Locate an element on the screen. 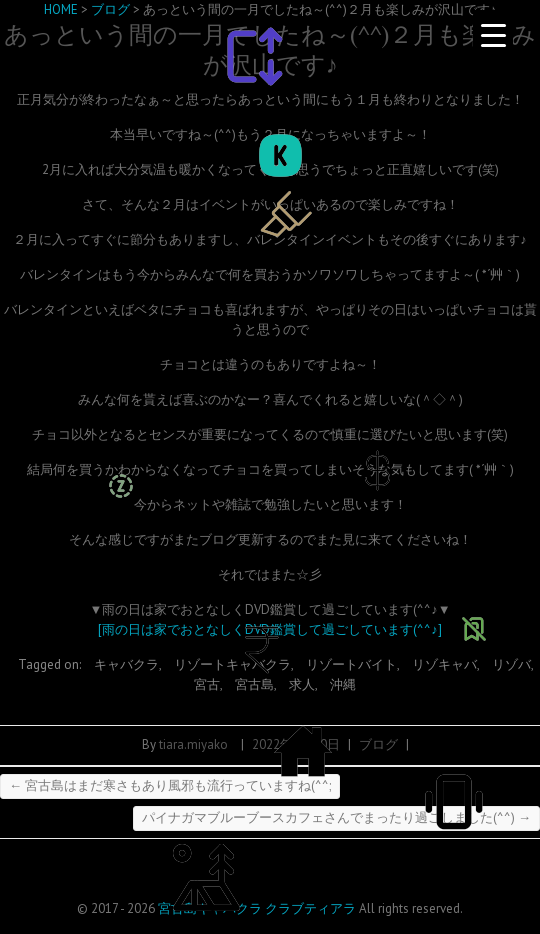  auto-fit content to available height is located at coordinates (253, 56).